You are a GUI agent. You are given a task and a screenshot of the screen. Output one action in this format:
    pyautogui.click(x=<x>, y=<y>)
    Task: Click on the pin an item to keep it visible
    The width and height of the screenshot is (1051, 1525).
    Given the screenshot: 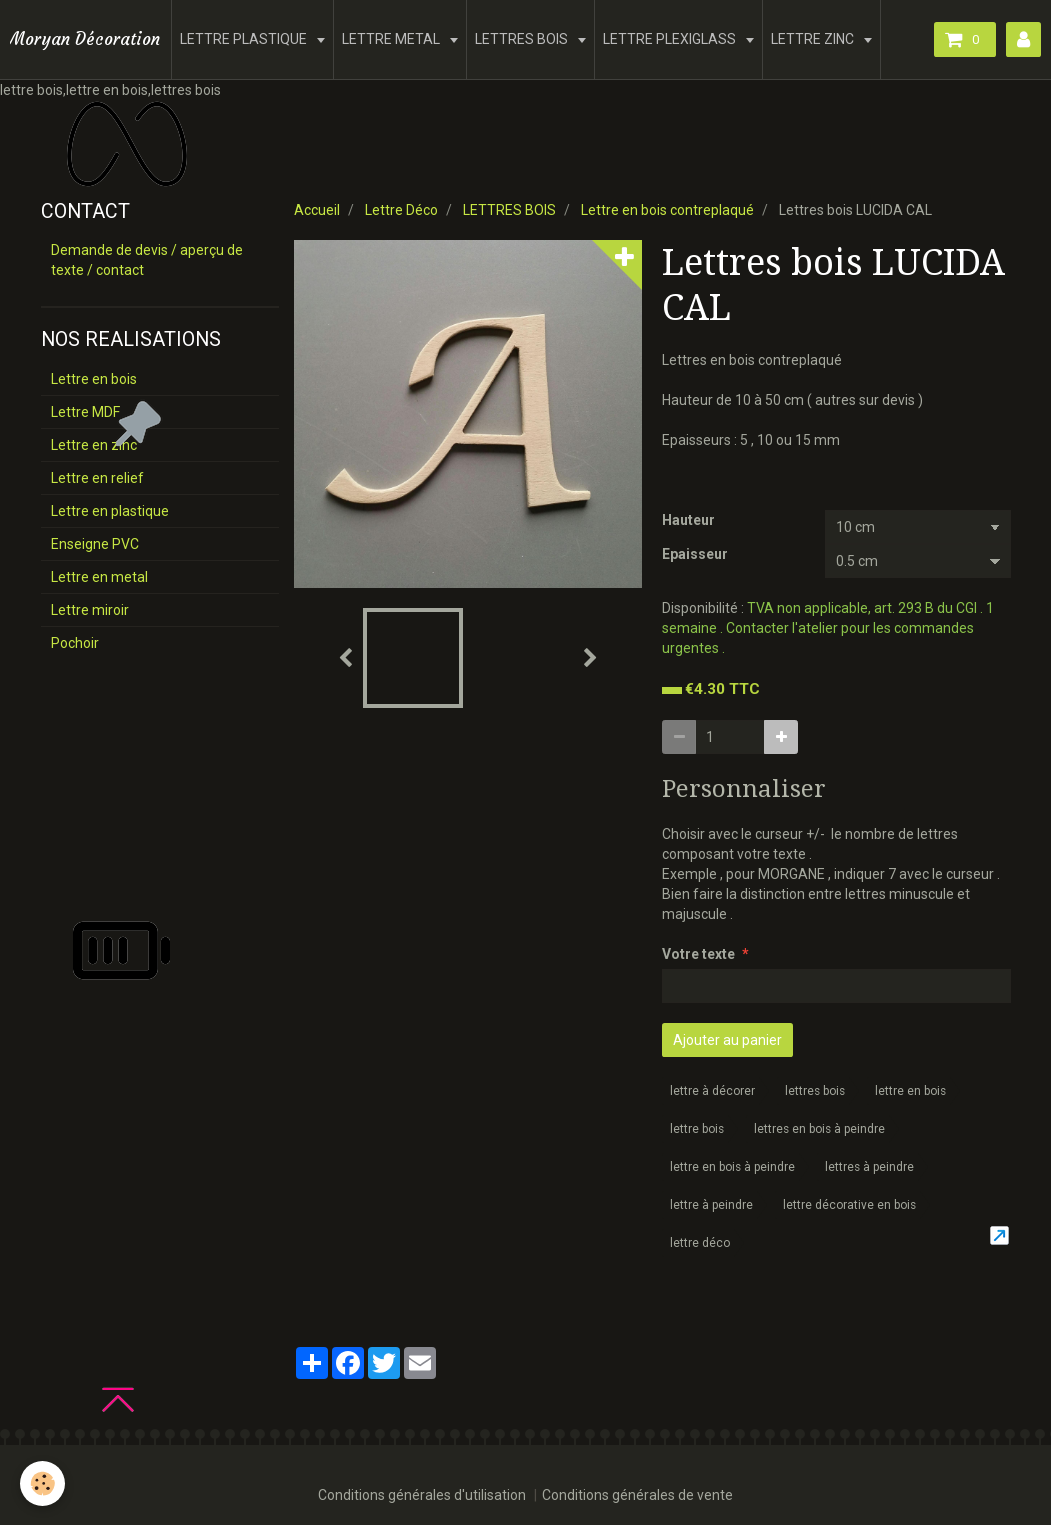 What is the action you would take?
    pyautogui.click(x=139, y=423)
    